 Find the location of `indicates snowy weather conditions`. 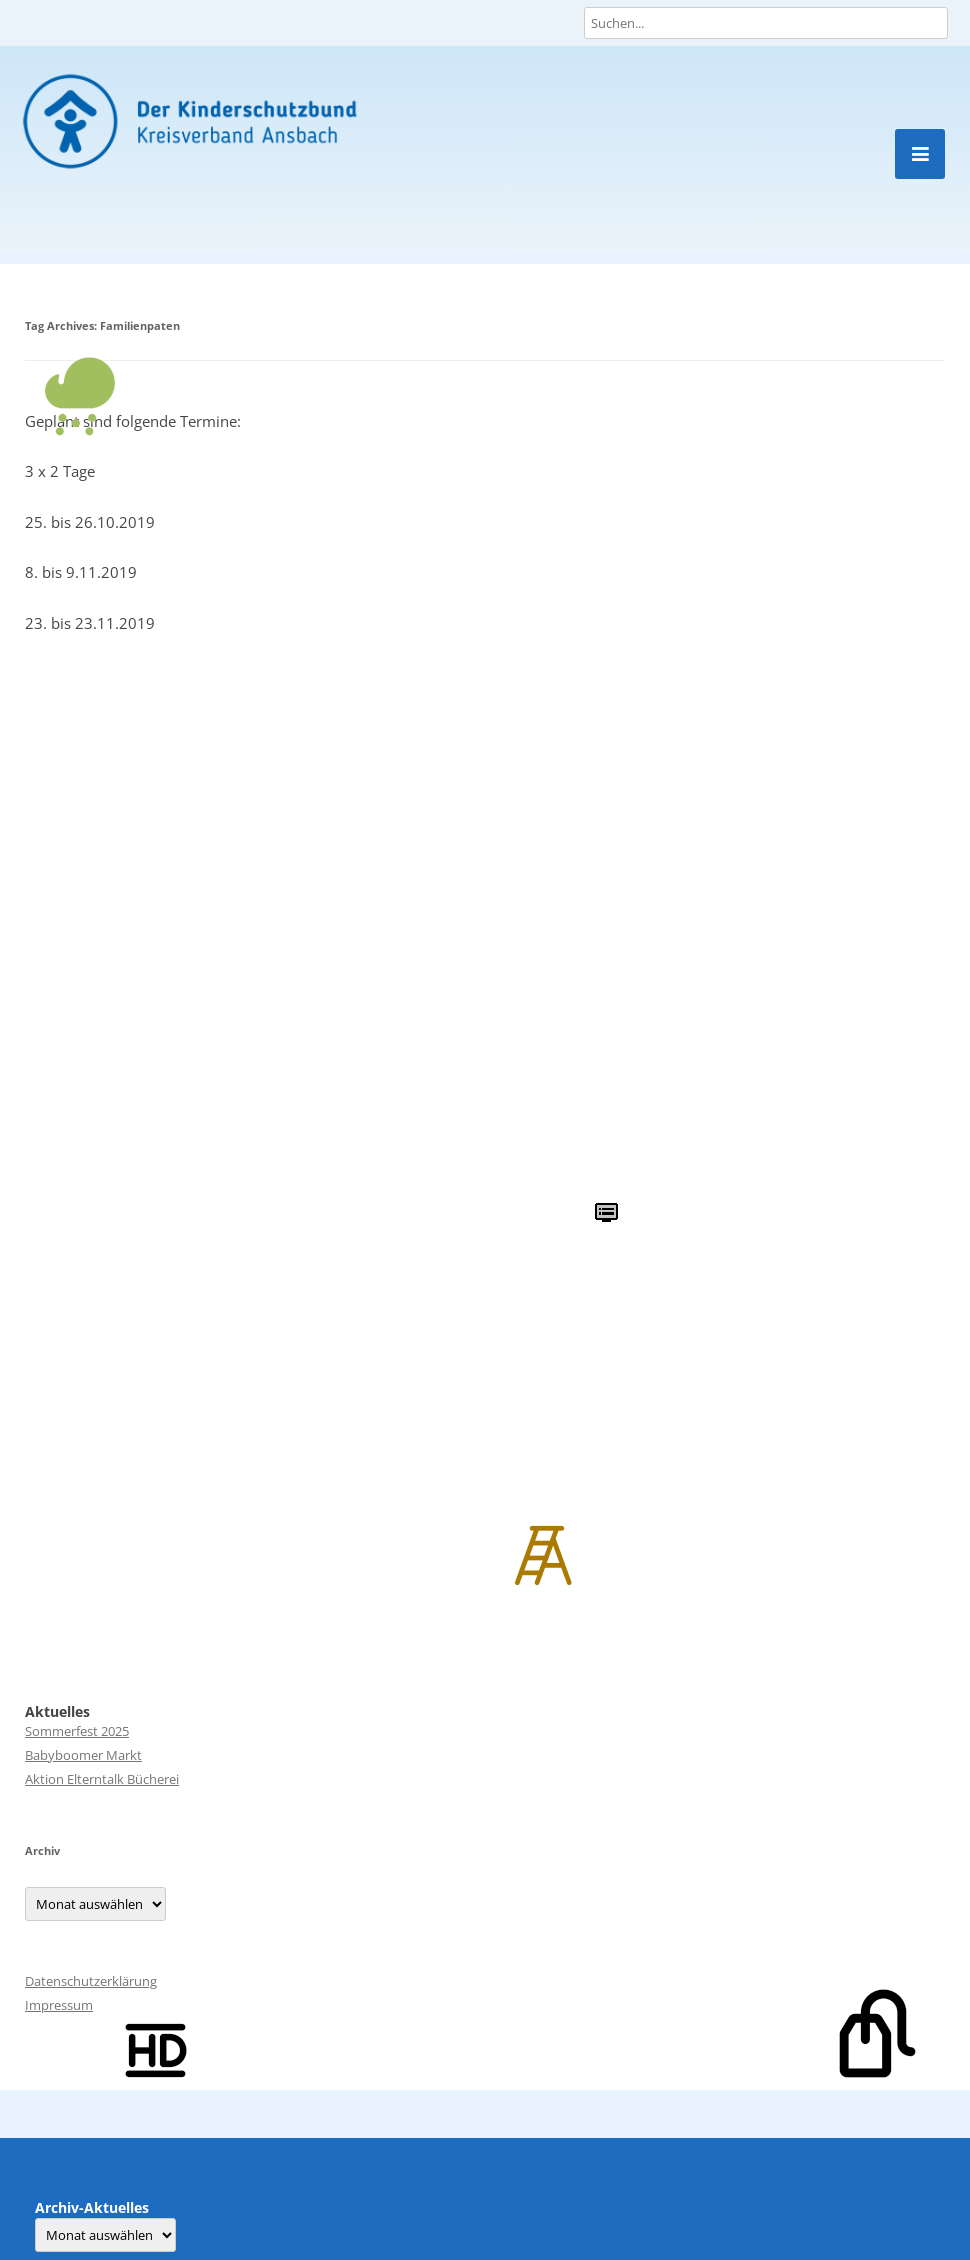

indicates snowy weather conditions is located at coordinates (80, 395).